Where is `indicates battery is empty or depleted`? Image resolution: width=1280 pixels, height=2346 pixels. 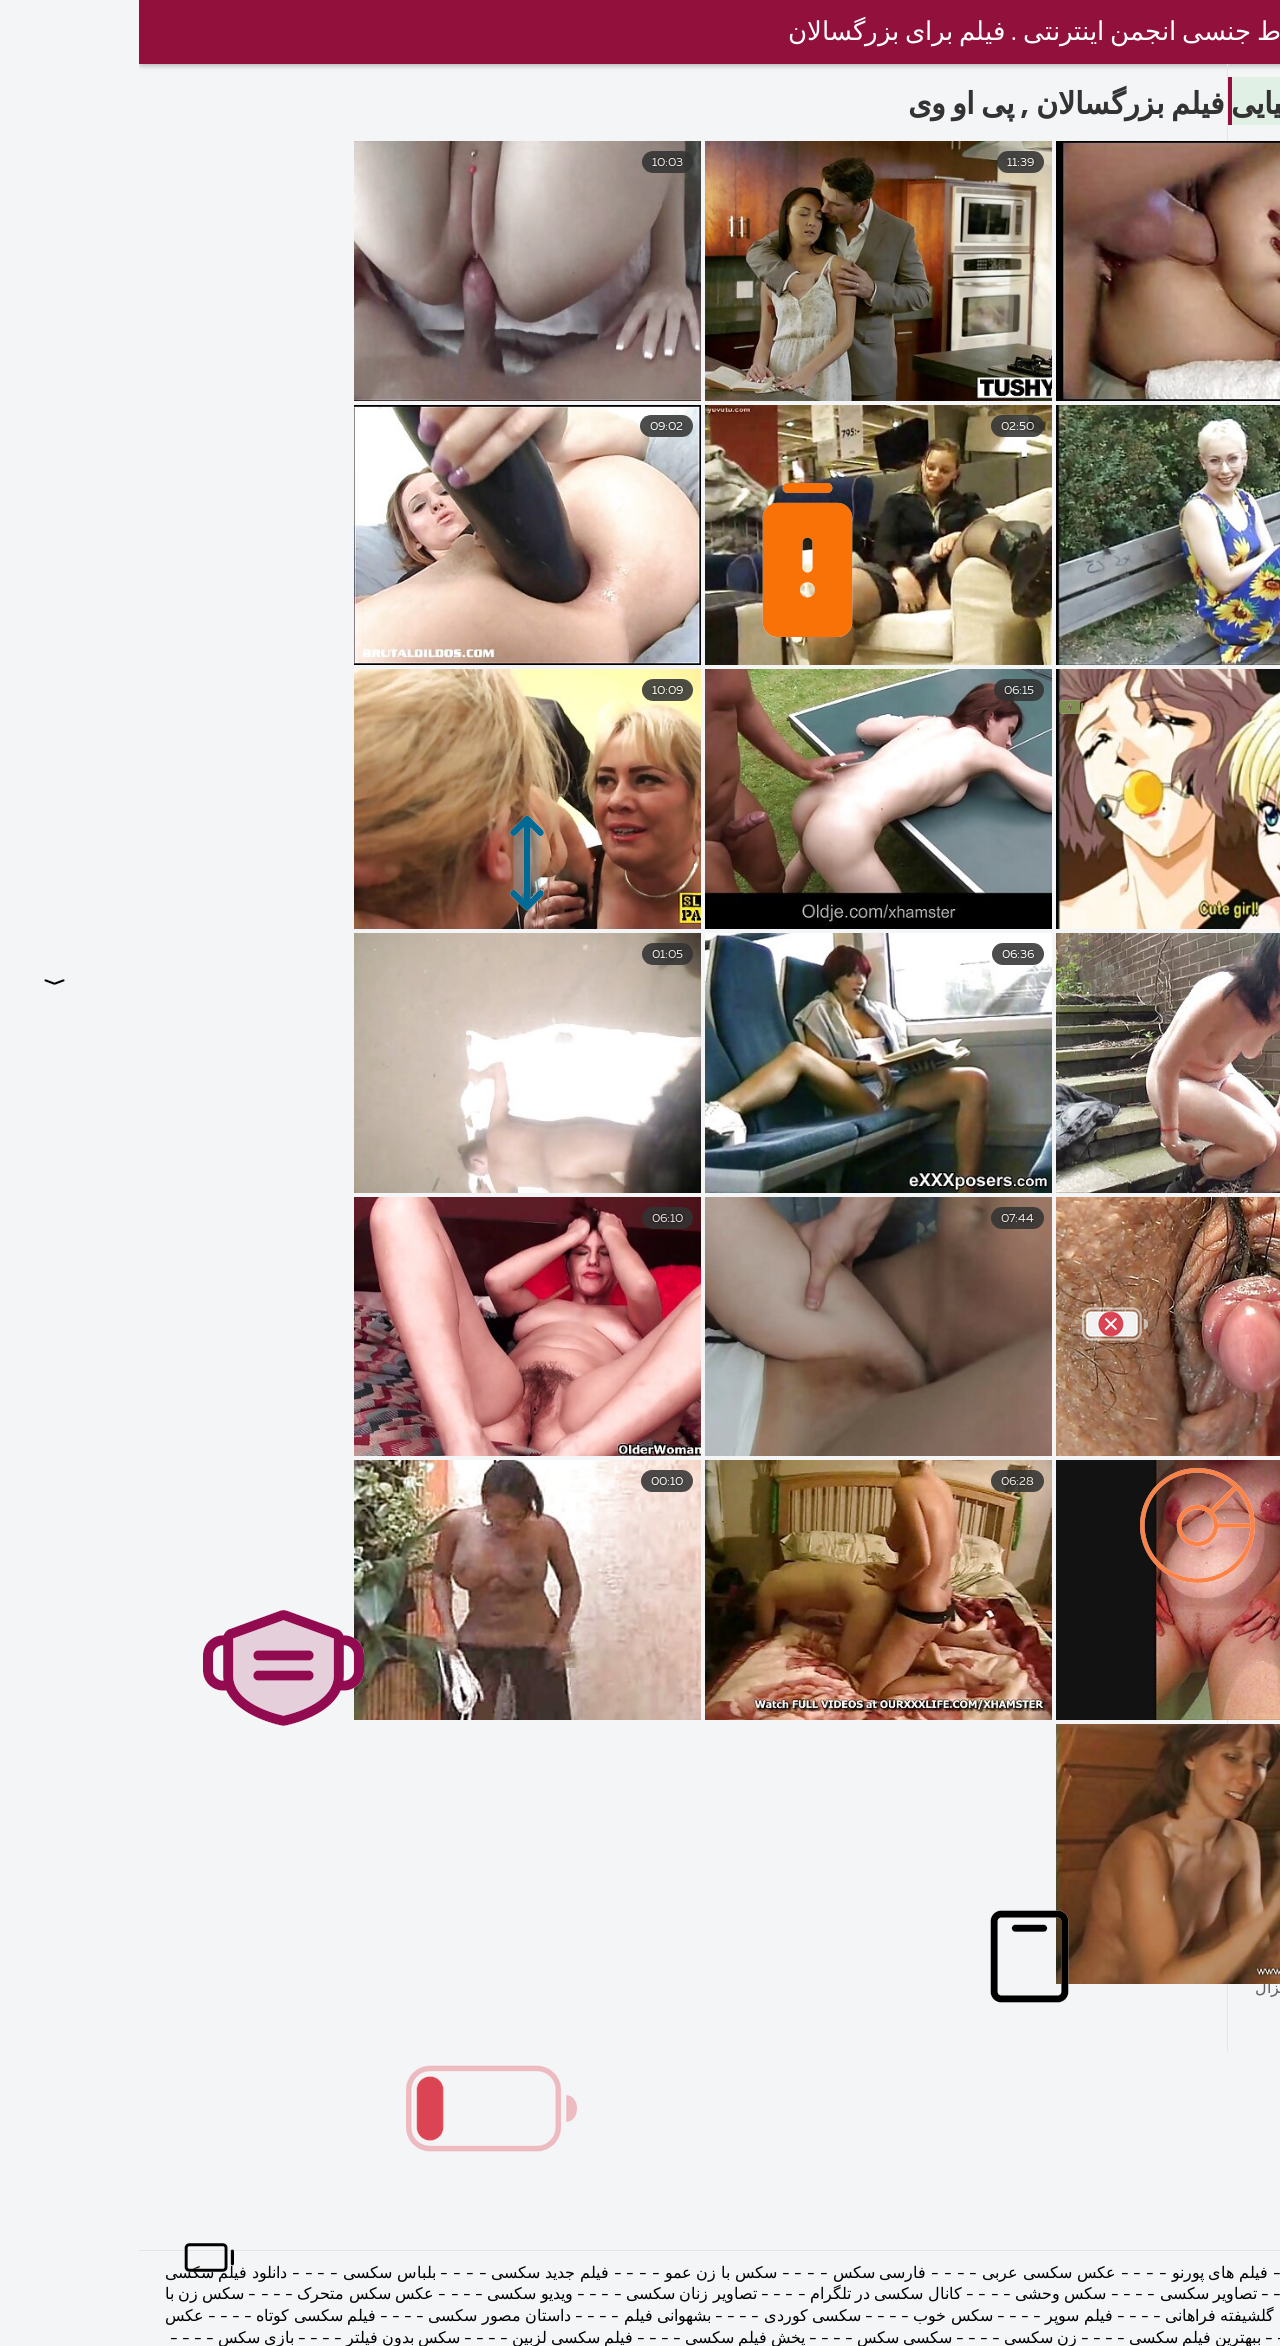 indicates battery is empty or depleted is located at coordinates (208, 2257).